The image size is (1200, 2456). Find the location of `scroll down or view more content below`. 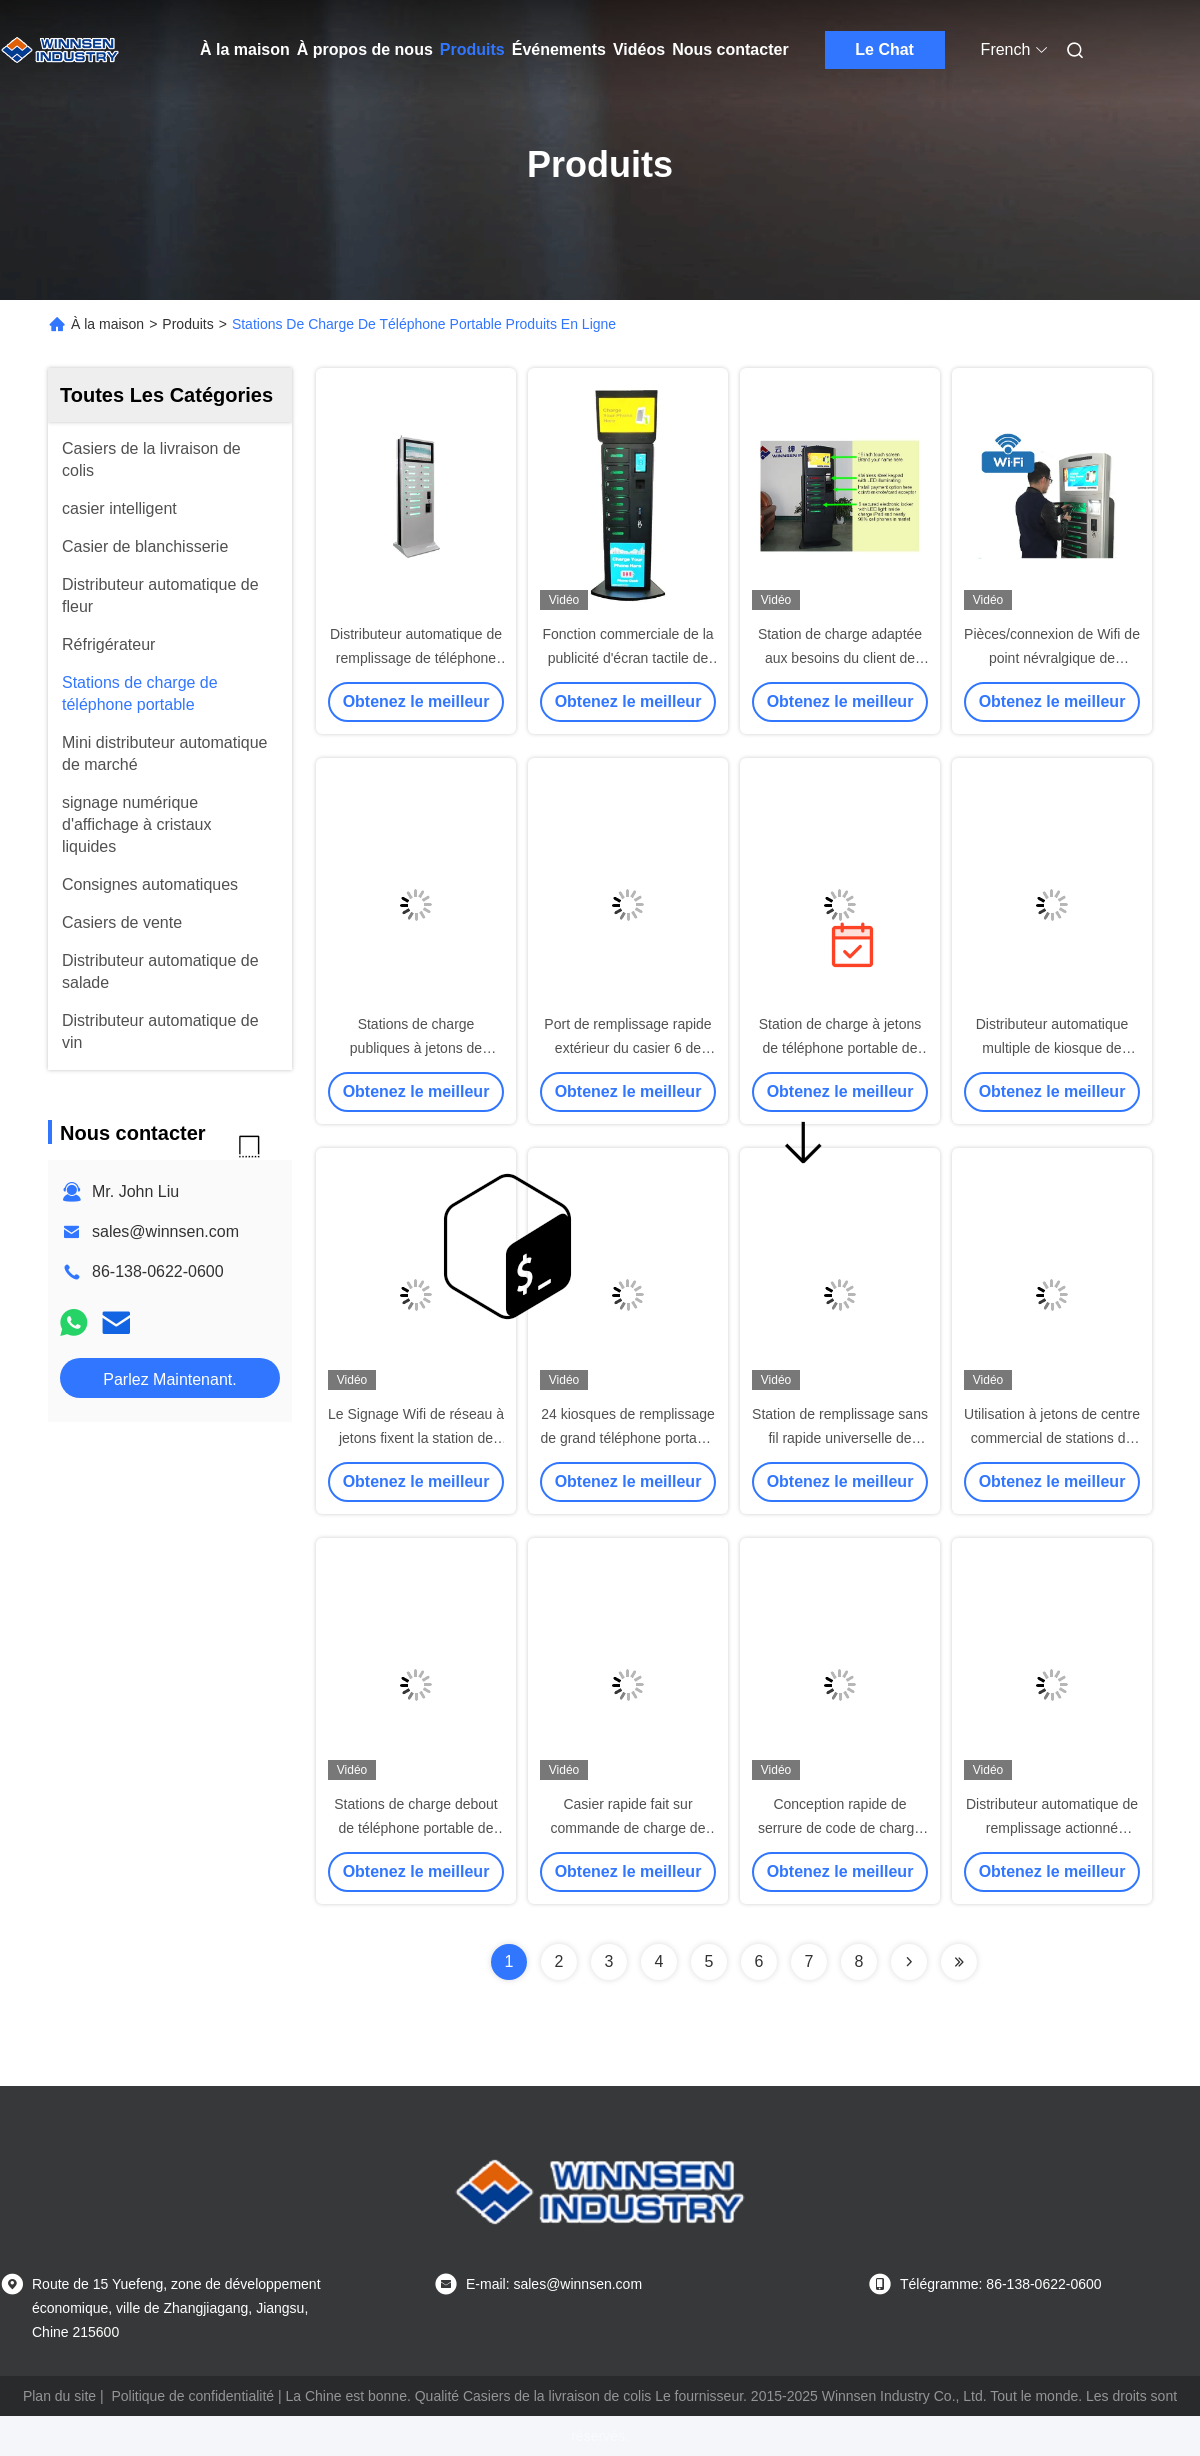

scroll down or view more content below is located at coordinates (801, 1142).